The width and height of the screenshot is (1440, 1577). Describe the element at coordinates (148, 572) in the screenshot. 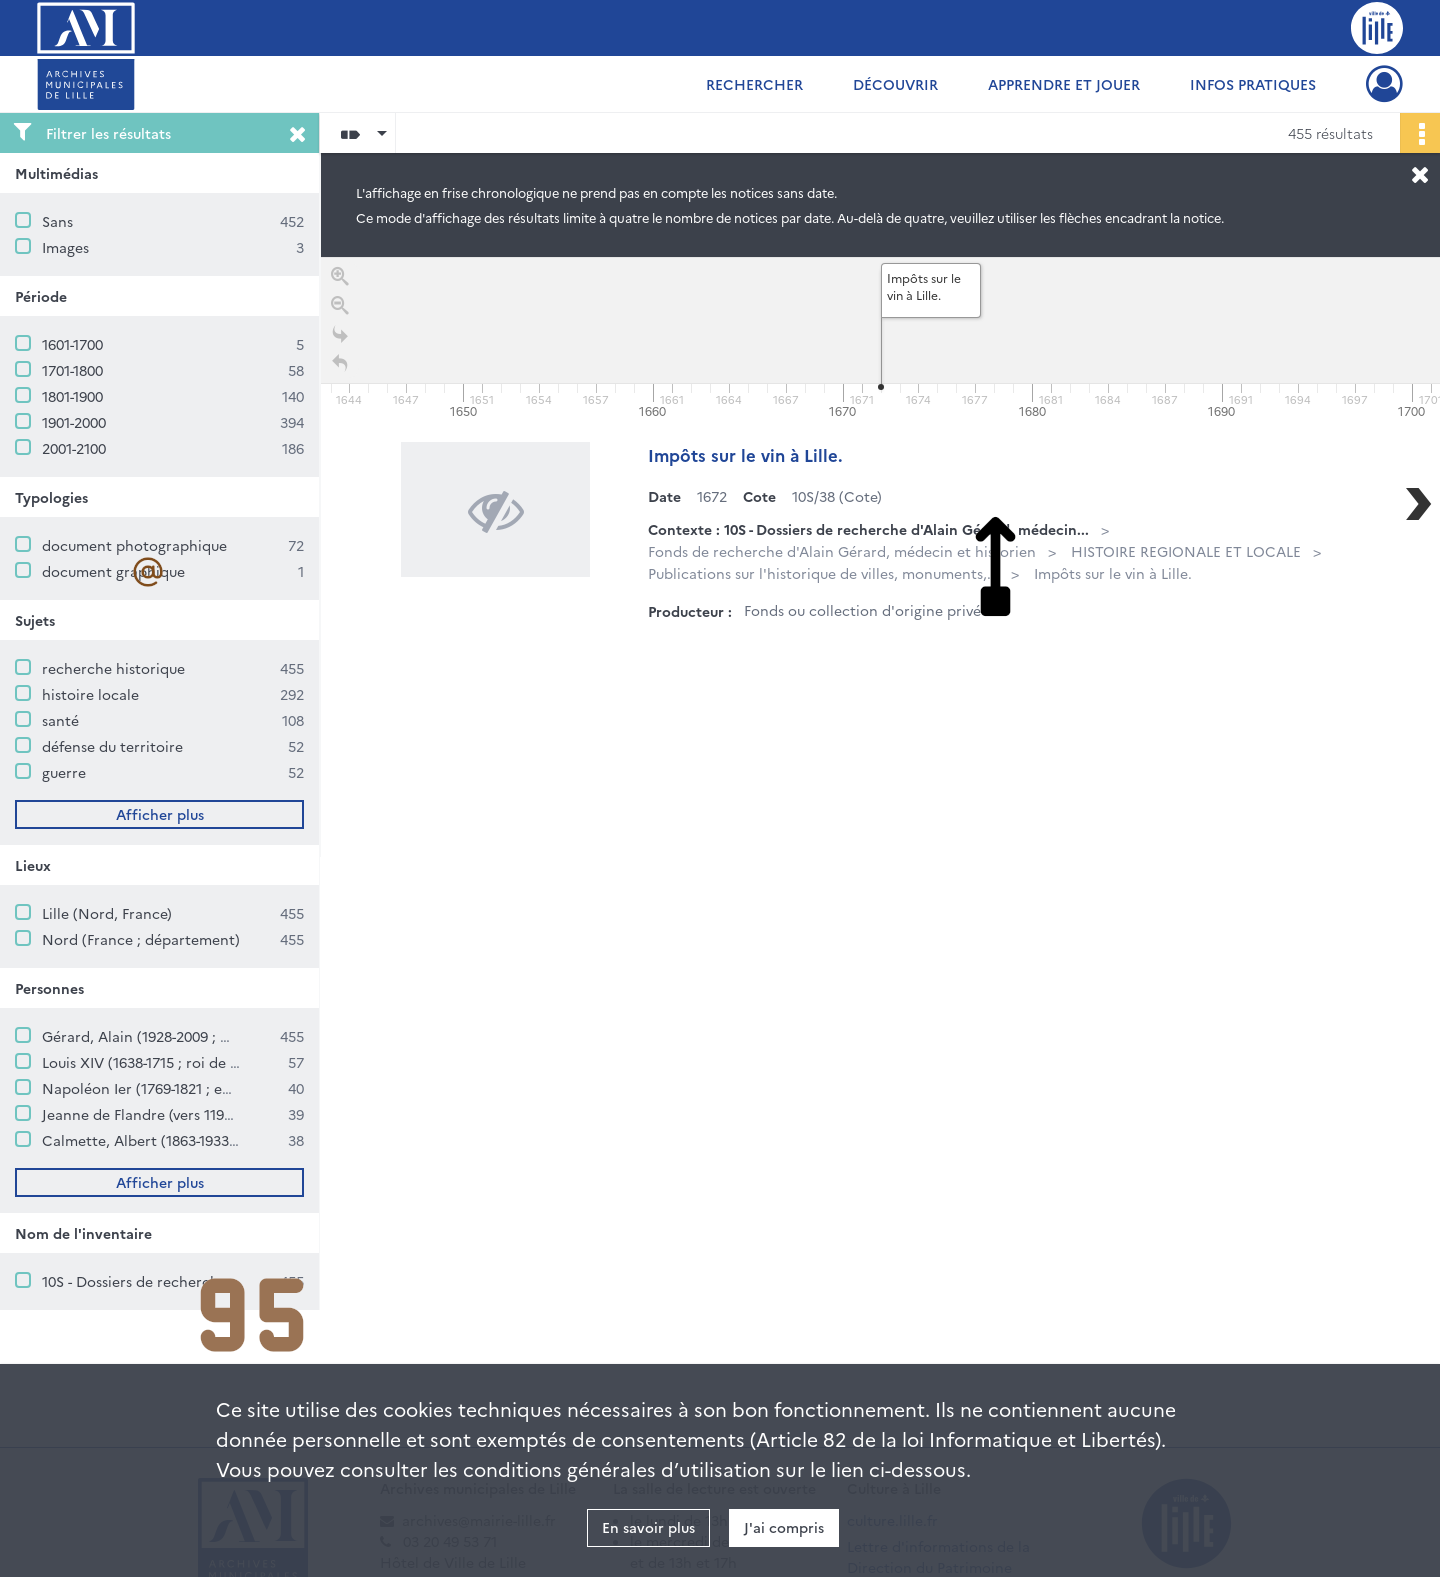

I see `mention a user in a post or comment` at that location.